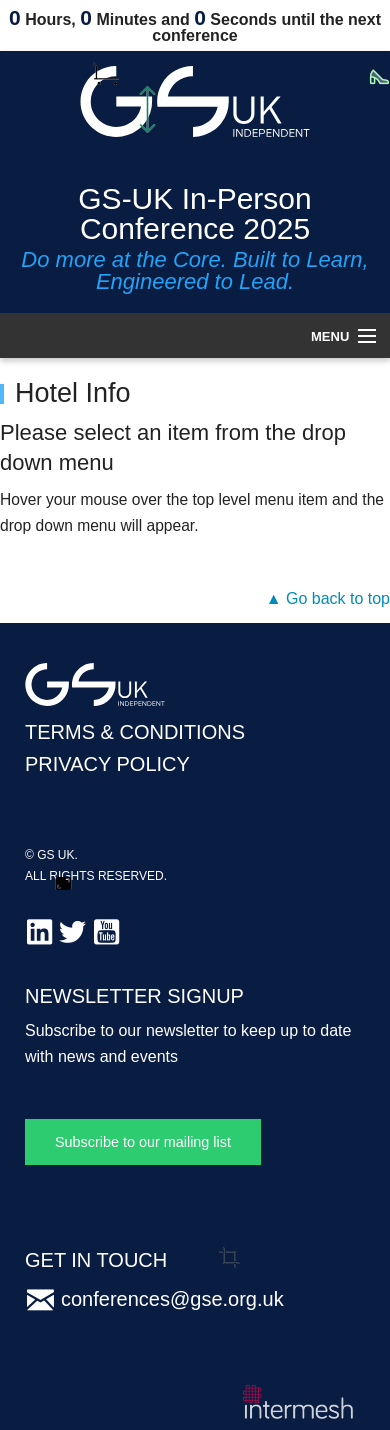  Describe the element at coordinates (105, 72) in the screenshot. I see `view shopping cart` at that location.